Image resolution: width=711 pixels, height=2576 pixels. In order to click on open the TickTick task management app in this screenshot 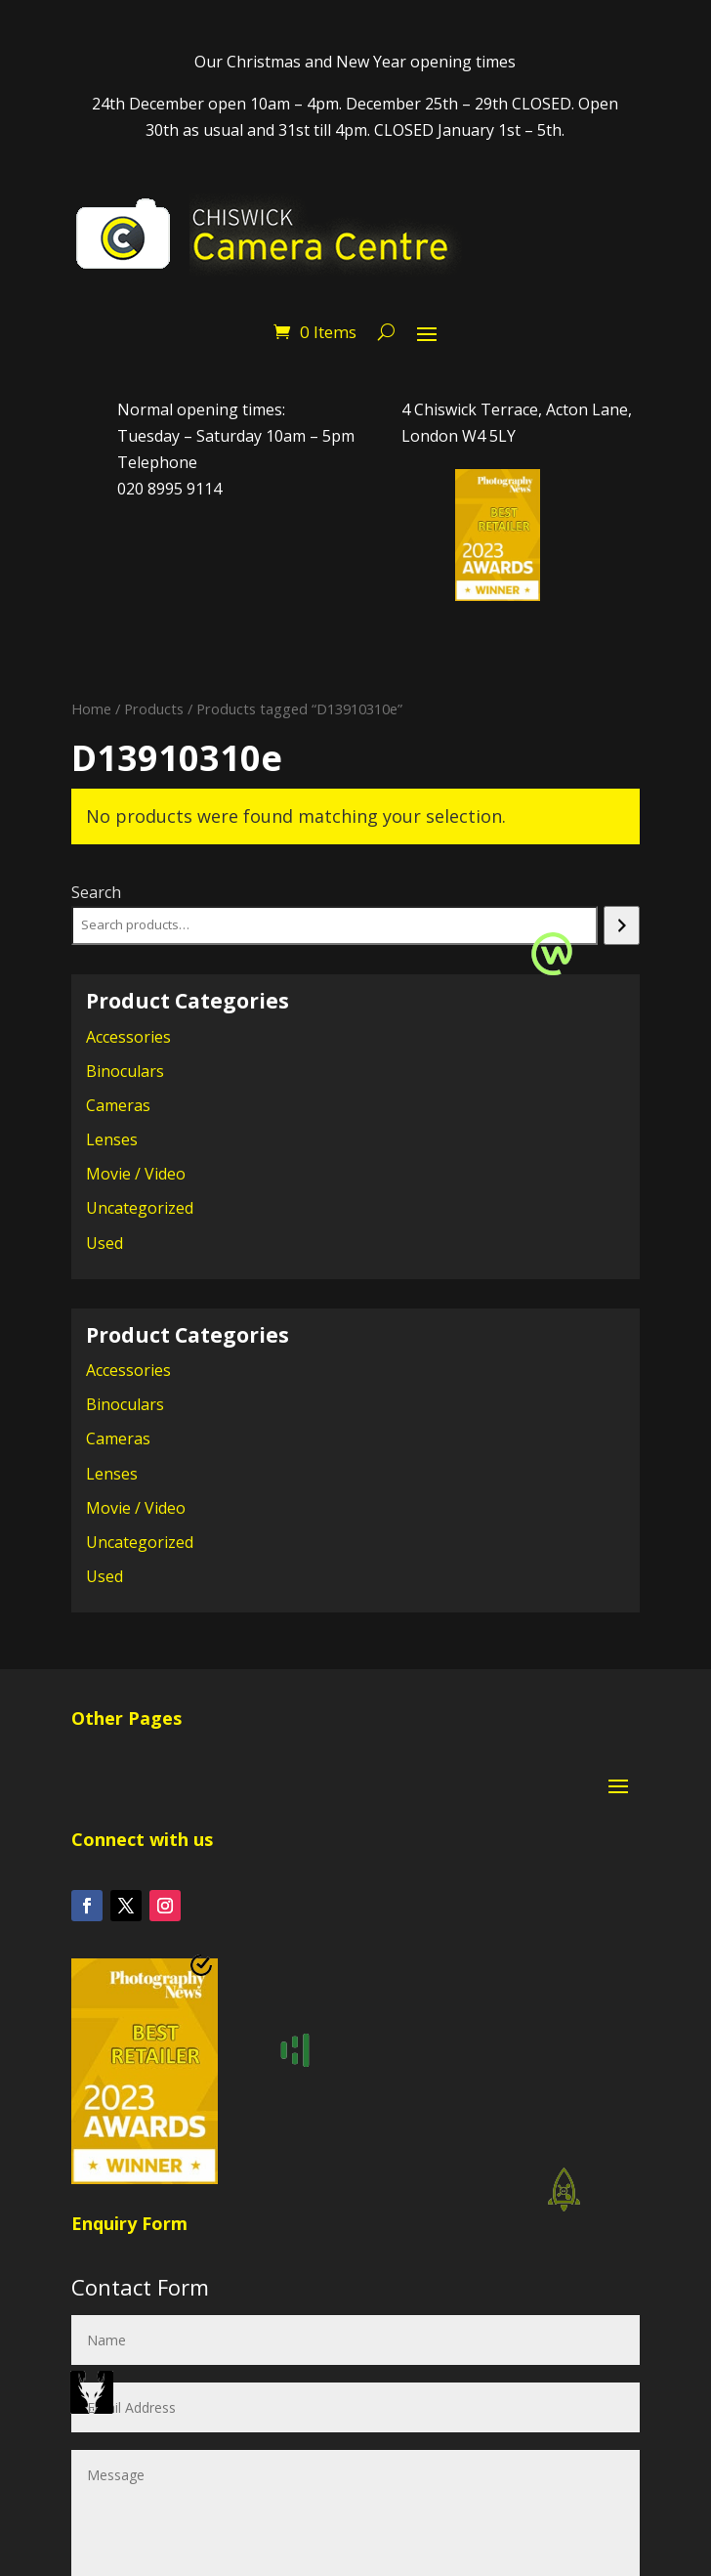, I will do `click(201, 1965)`.